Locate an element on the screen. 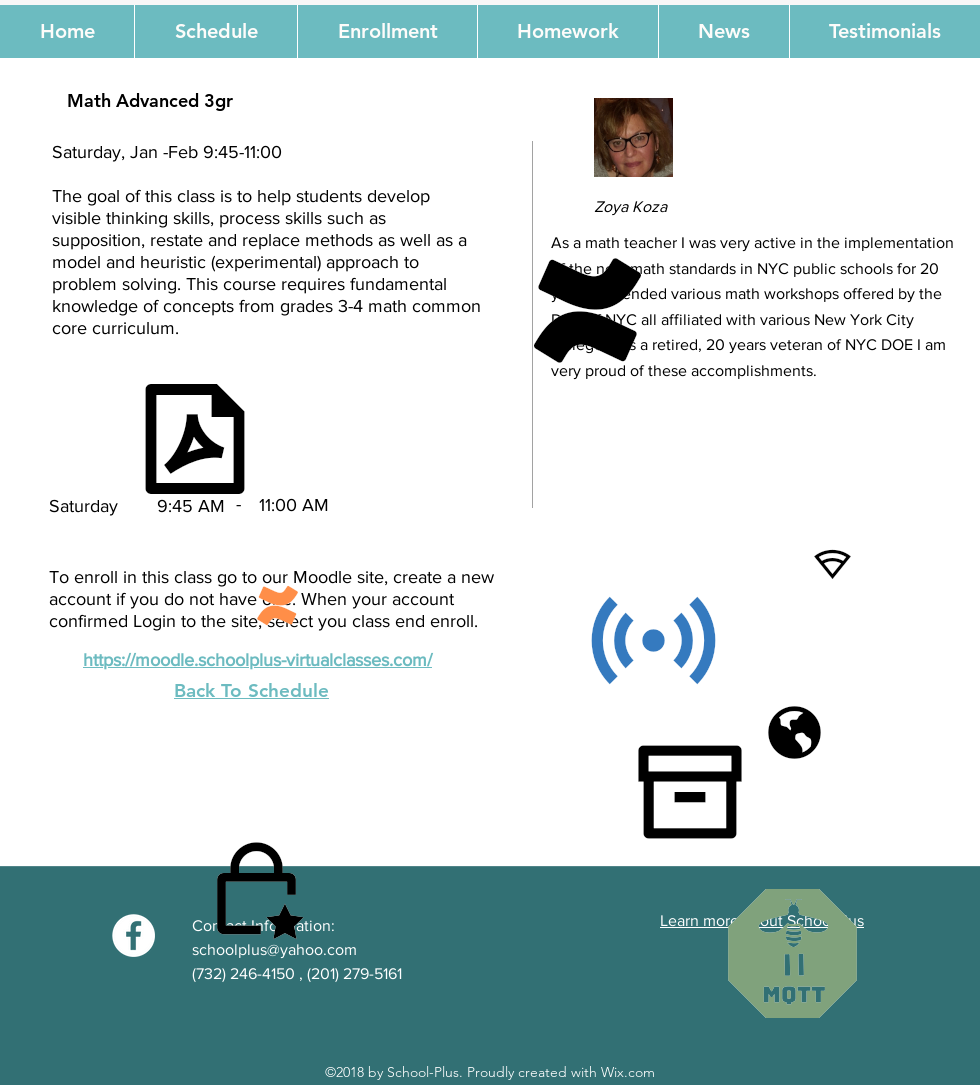 The width and height of the screenshot is (980, 1085). open zigbee2mqtt smart home integration settings is located at coordinates (792, 953).